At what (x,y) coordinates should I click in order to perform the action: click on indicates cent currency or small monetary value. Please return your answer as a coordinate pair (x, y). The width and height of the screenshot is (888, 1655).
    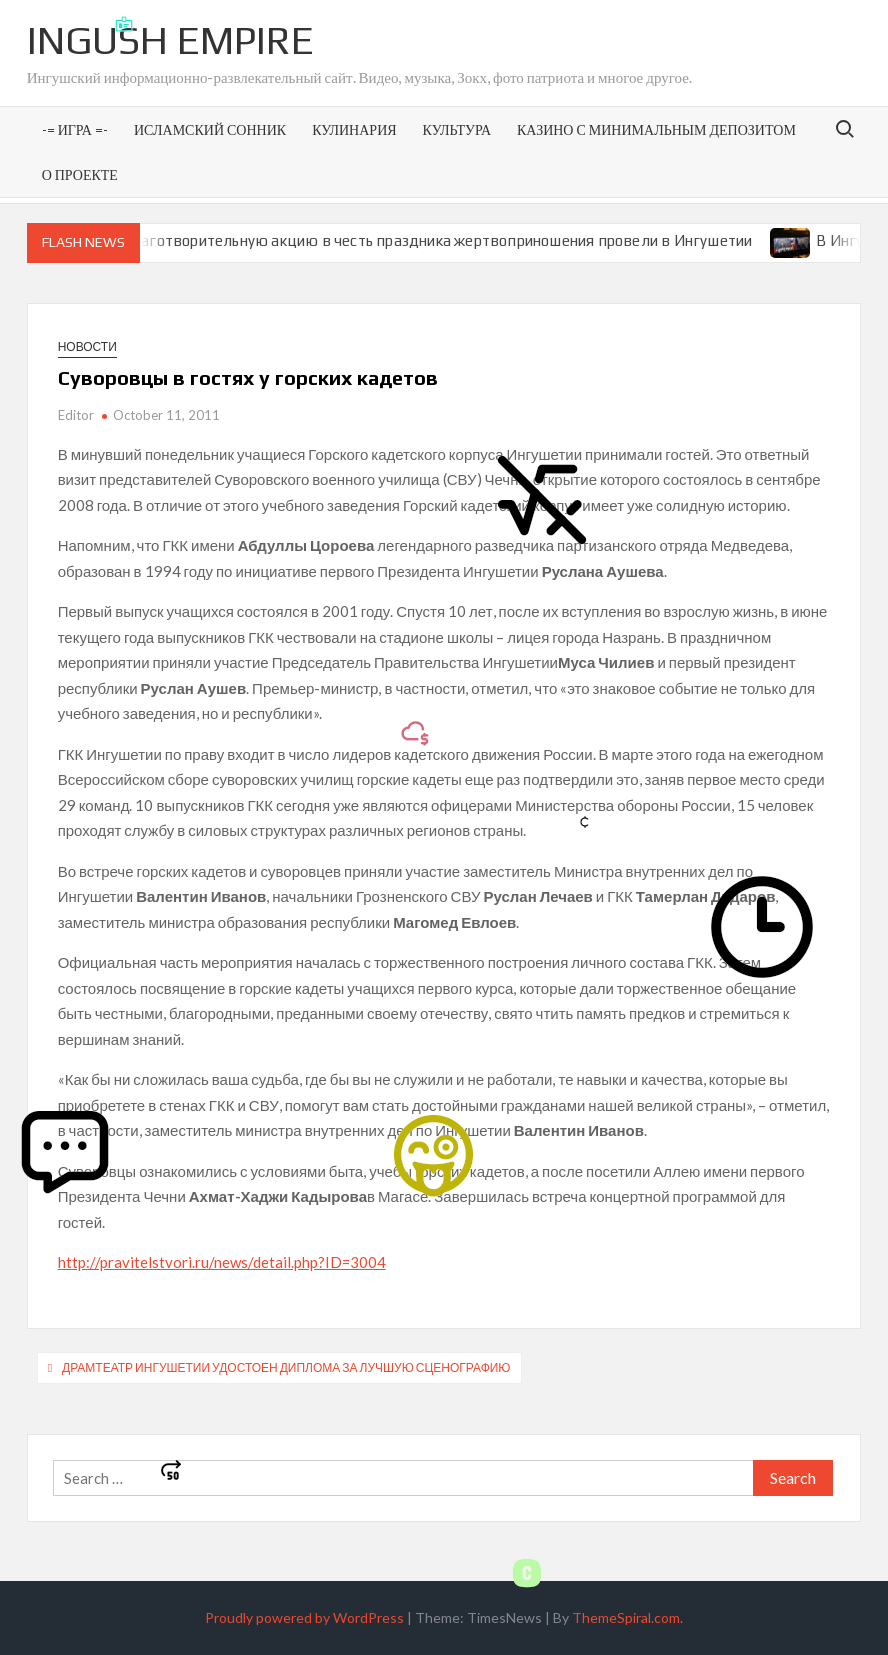
    Looking at the image, I should click on (585, 822).